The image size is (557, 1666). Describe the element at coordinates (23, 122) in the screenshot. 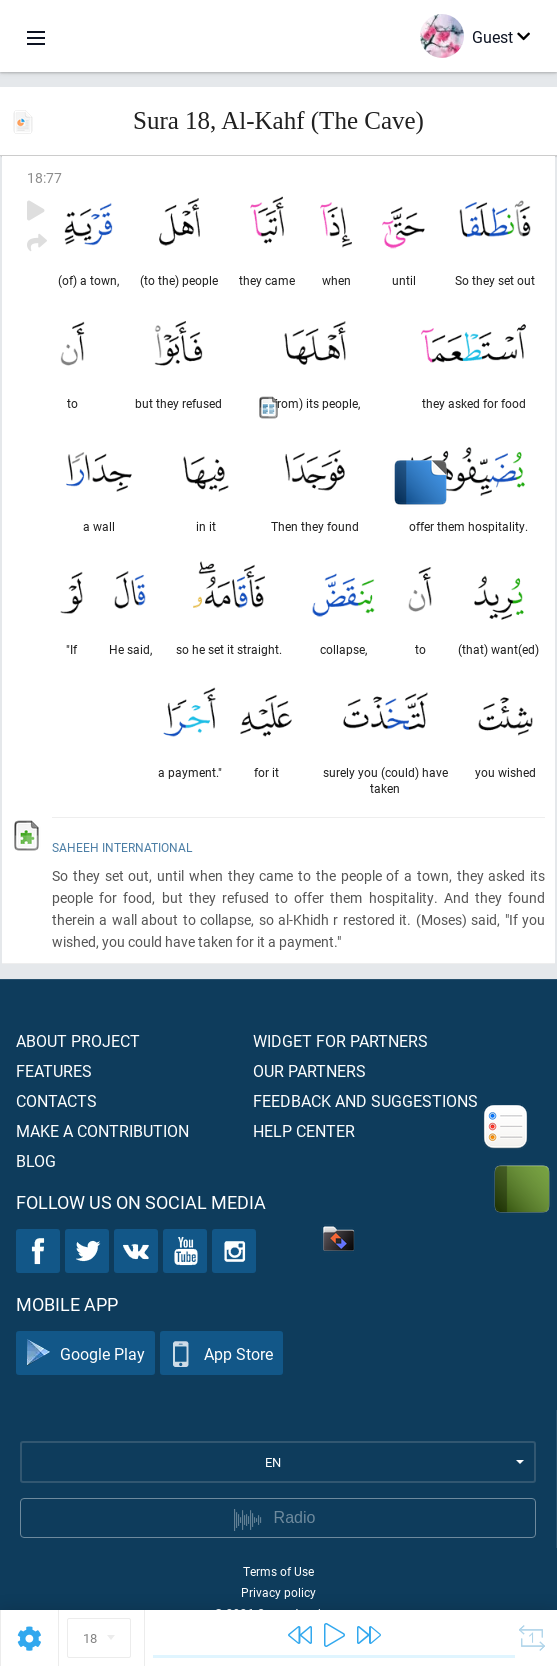

I see `open a presentation file` at that location.